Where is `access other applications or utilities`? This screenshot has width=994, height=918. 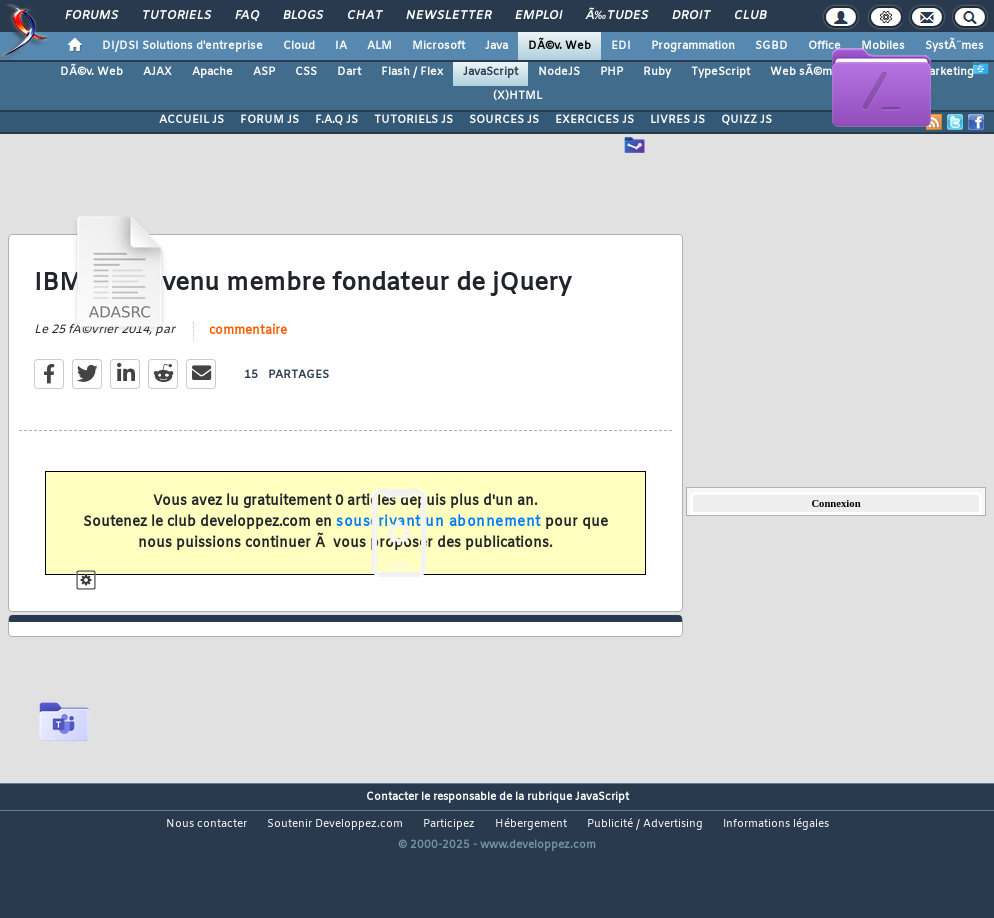
access other applications or utilities is located at coordinates (86, 580).